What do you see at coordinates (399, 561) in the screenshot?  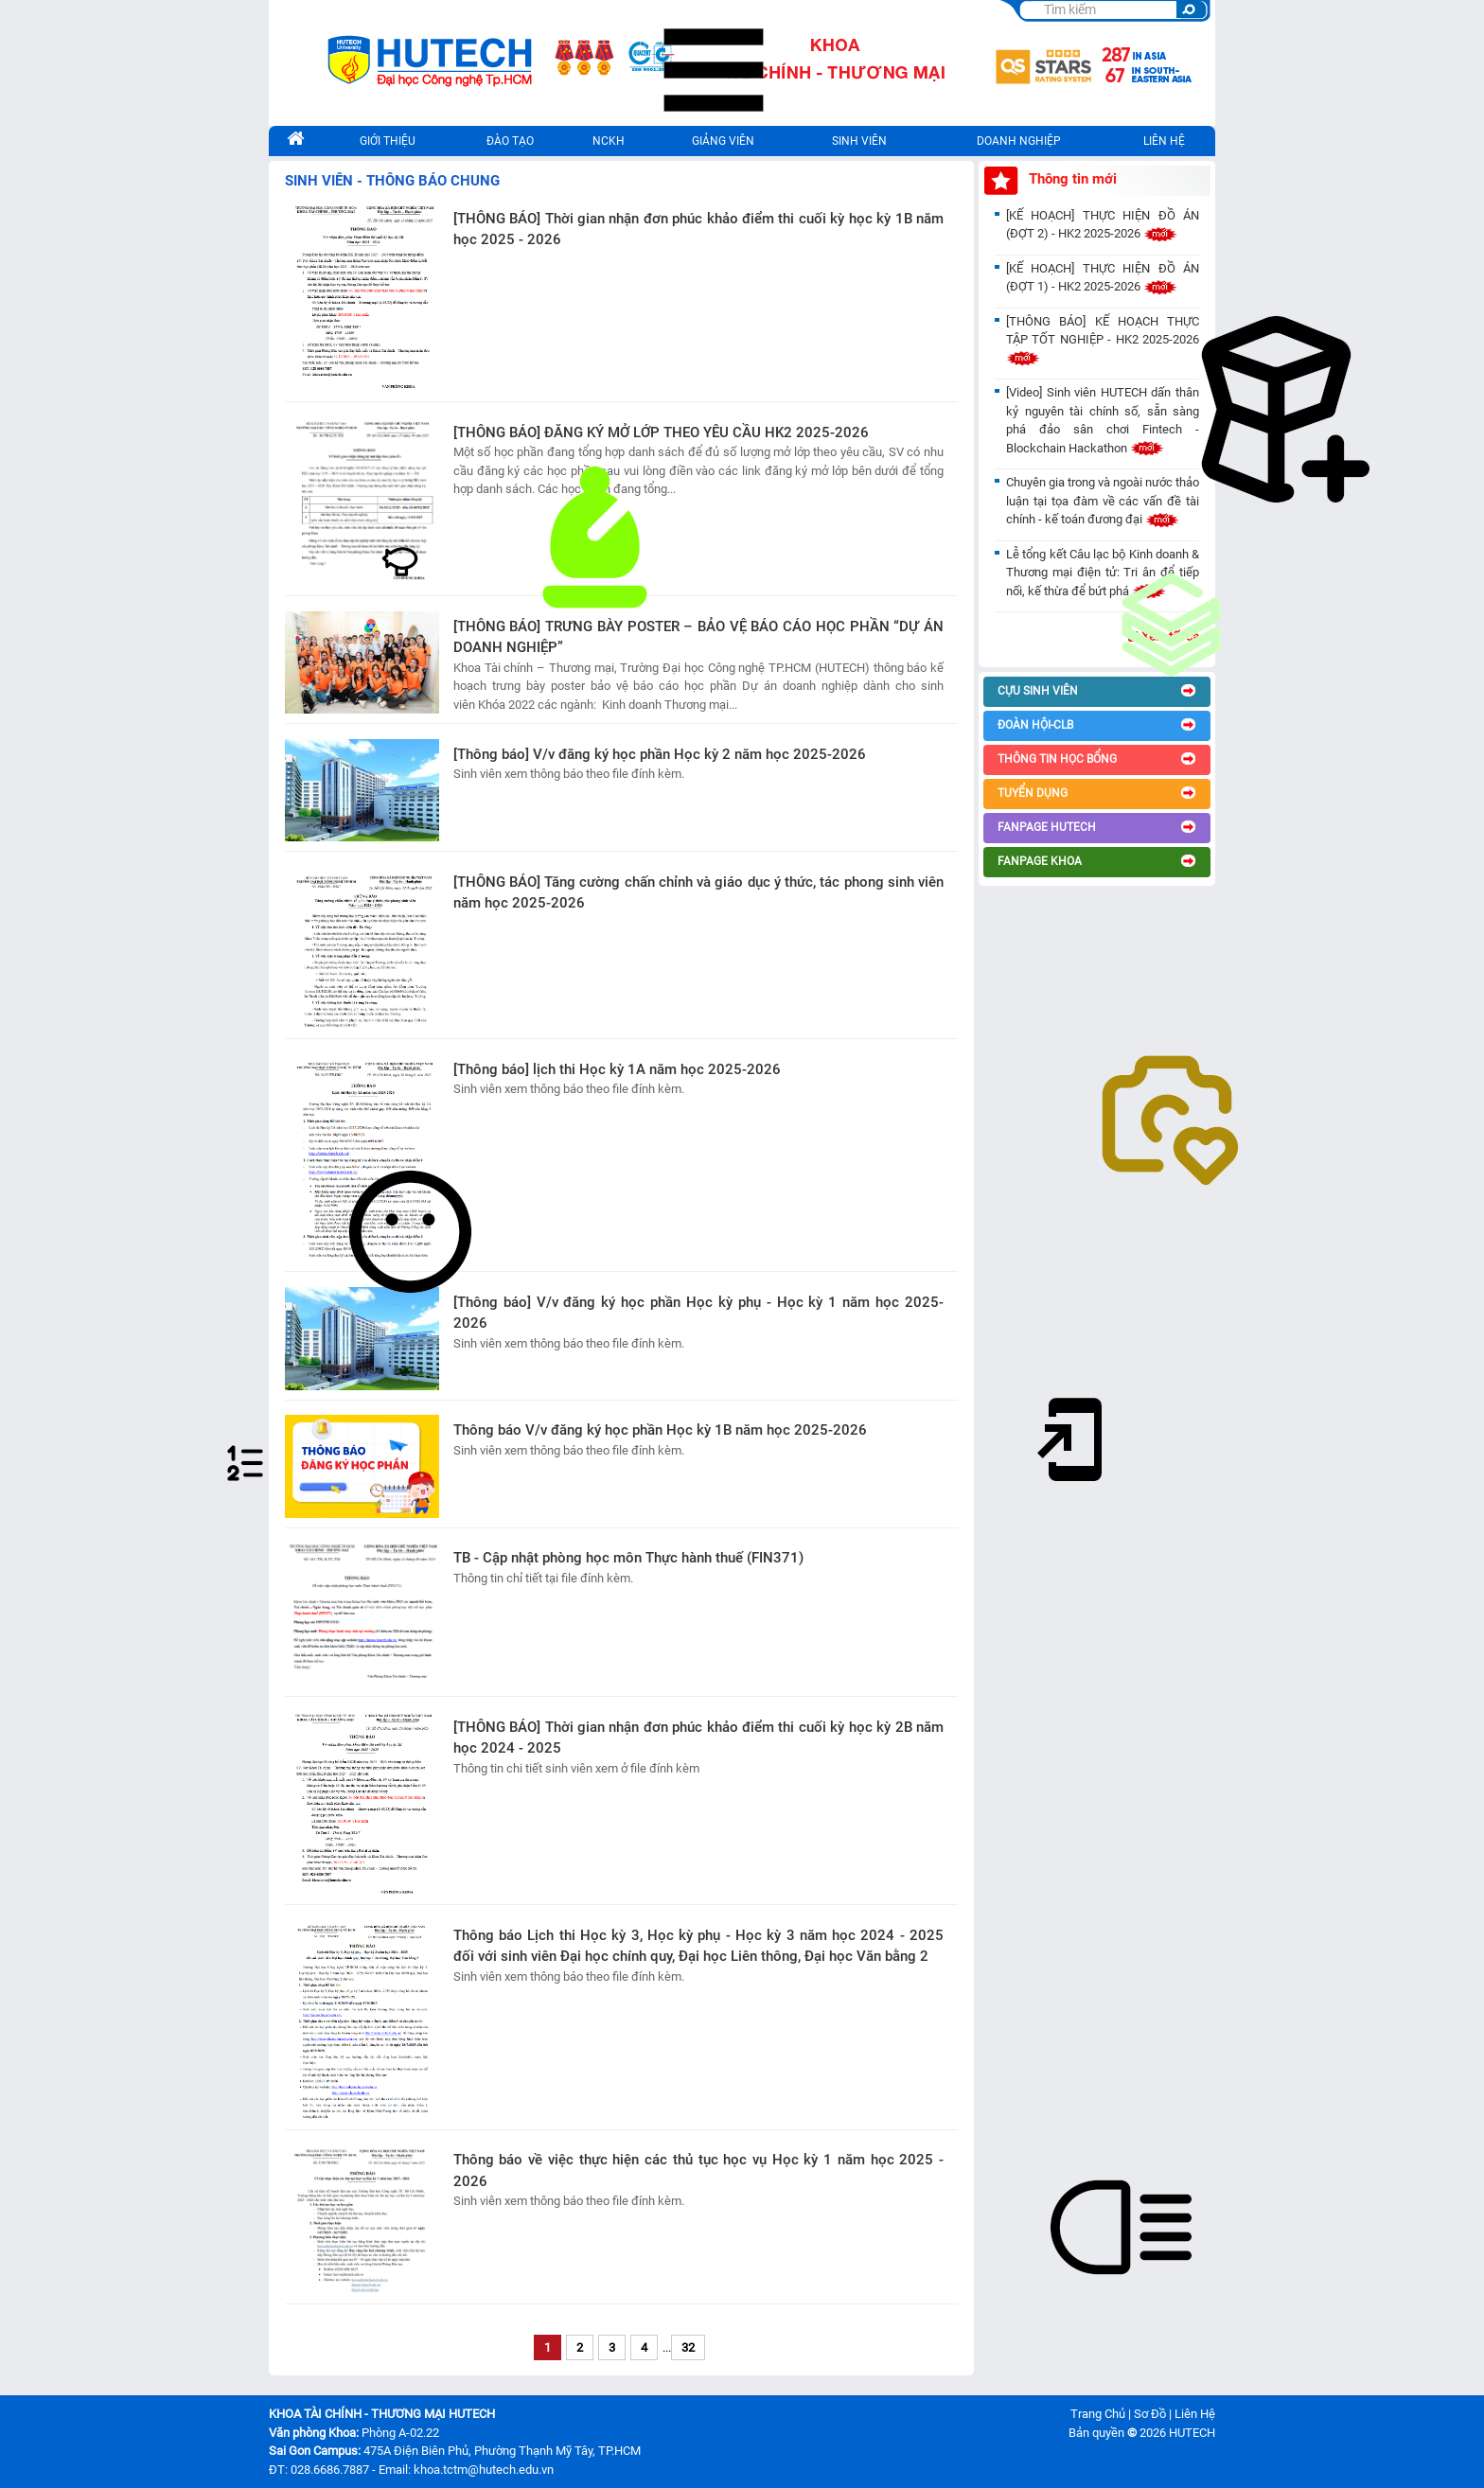 I see `airship or blimp transportation option` at bounding box center [399, 561].